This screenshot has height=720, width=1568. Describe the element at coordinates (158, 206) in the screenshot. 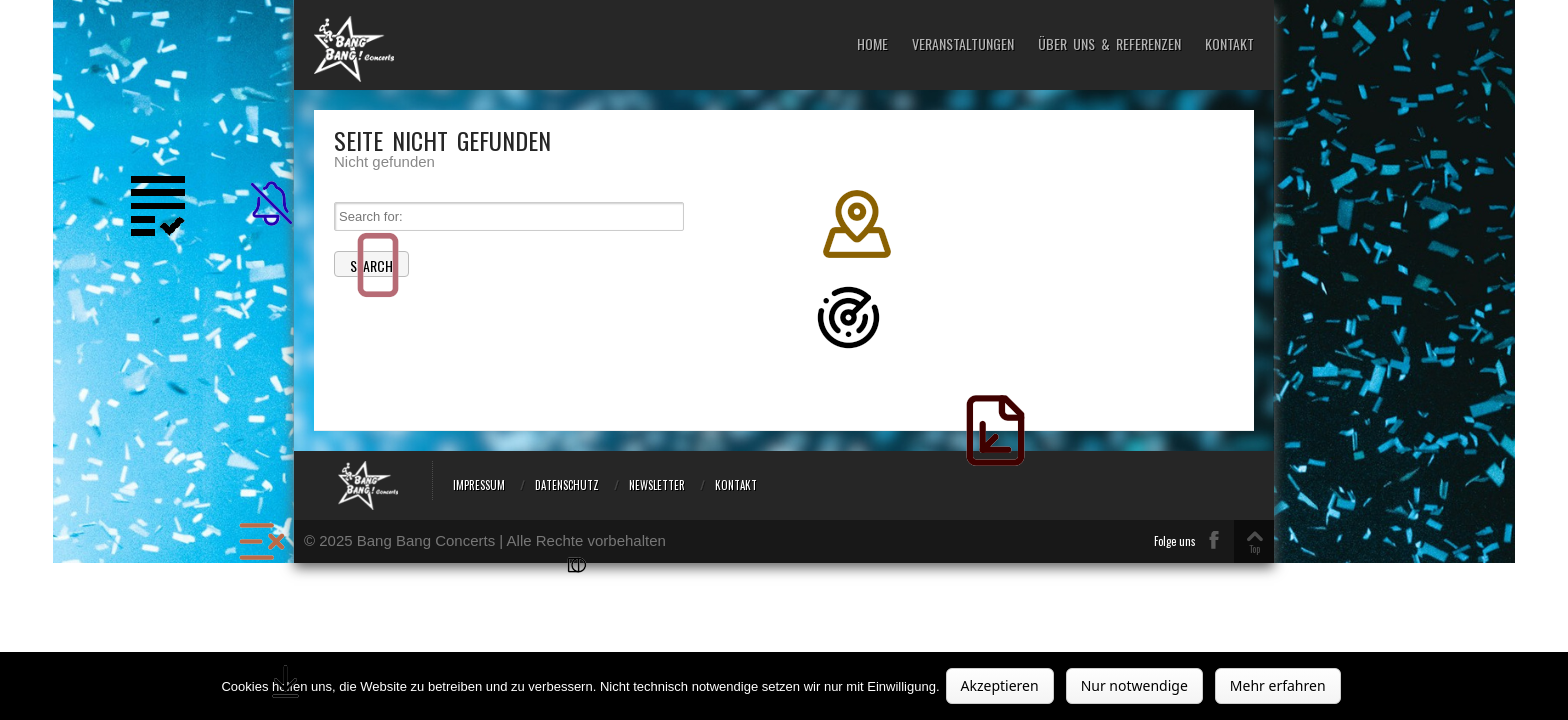

I see `view grading or assessment results` at that location.